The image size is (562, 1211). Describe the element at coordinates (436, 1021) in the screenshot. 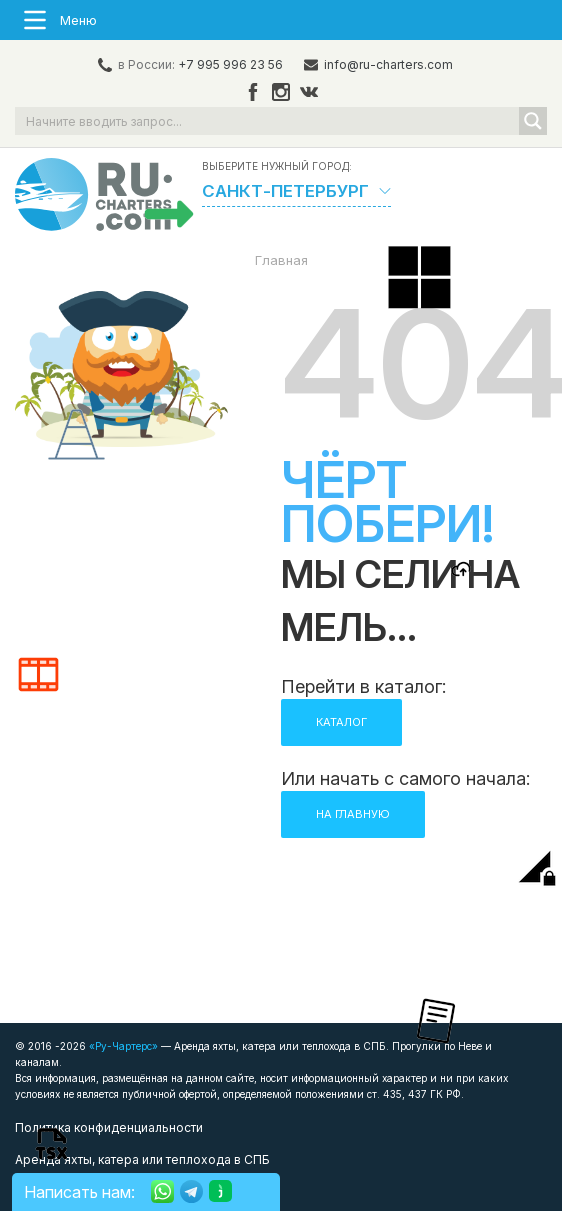

I see `view your resume or CV` at that location.